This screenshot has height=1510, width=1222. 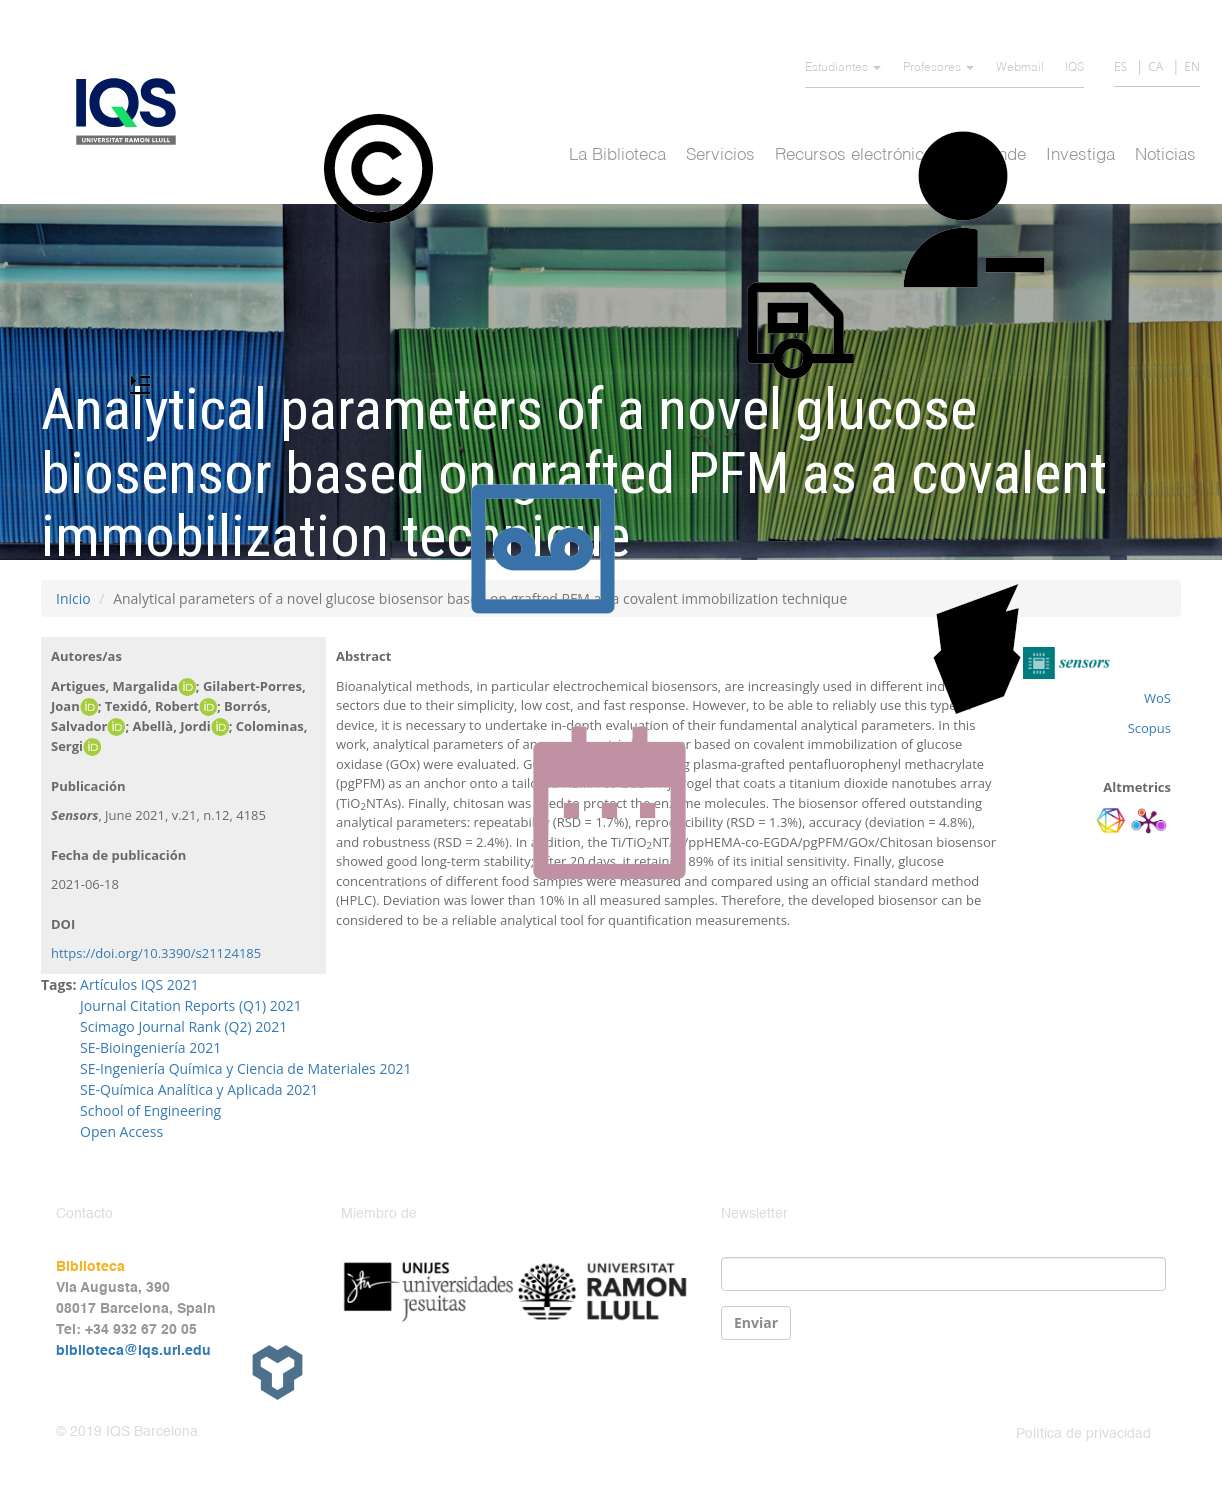 I want to click on visit BoardGameGeek website, so click(x=977, y=649).